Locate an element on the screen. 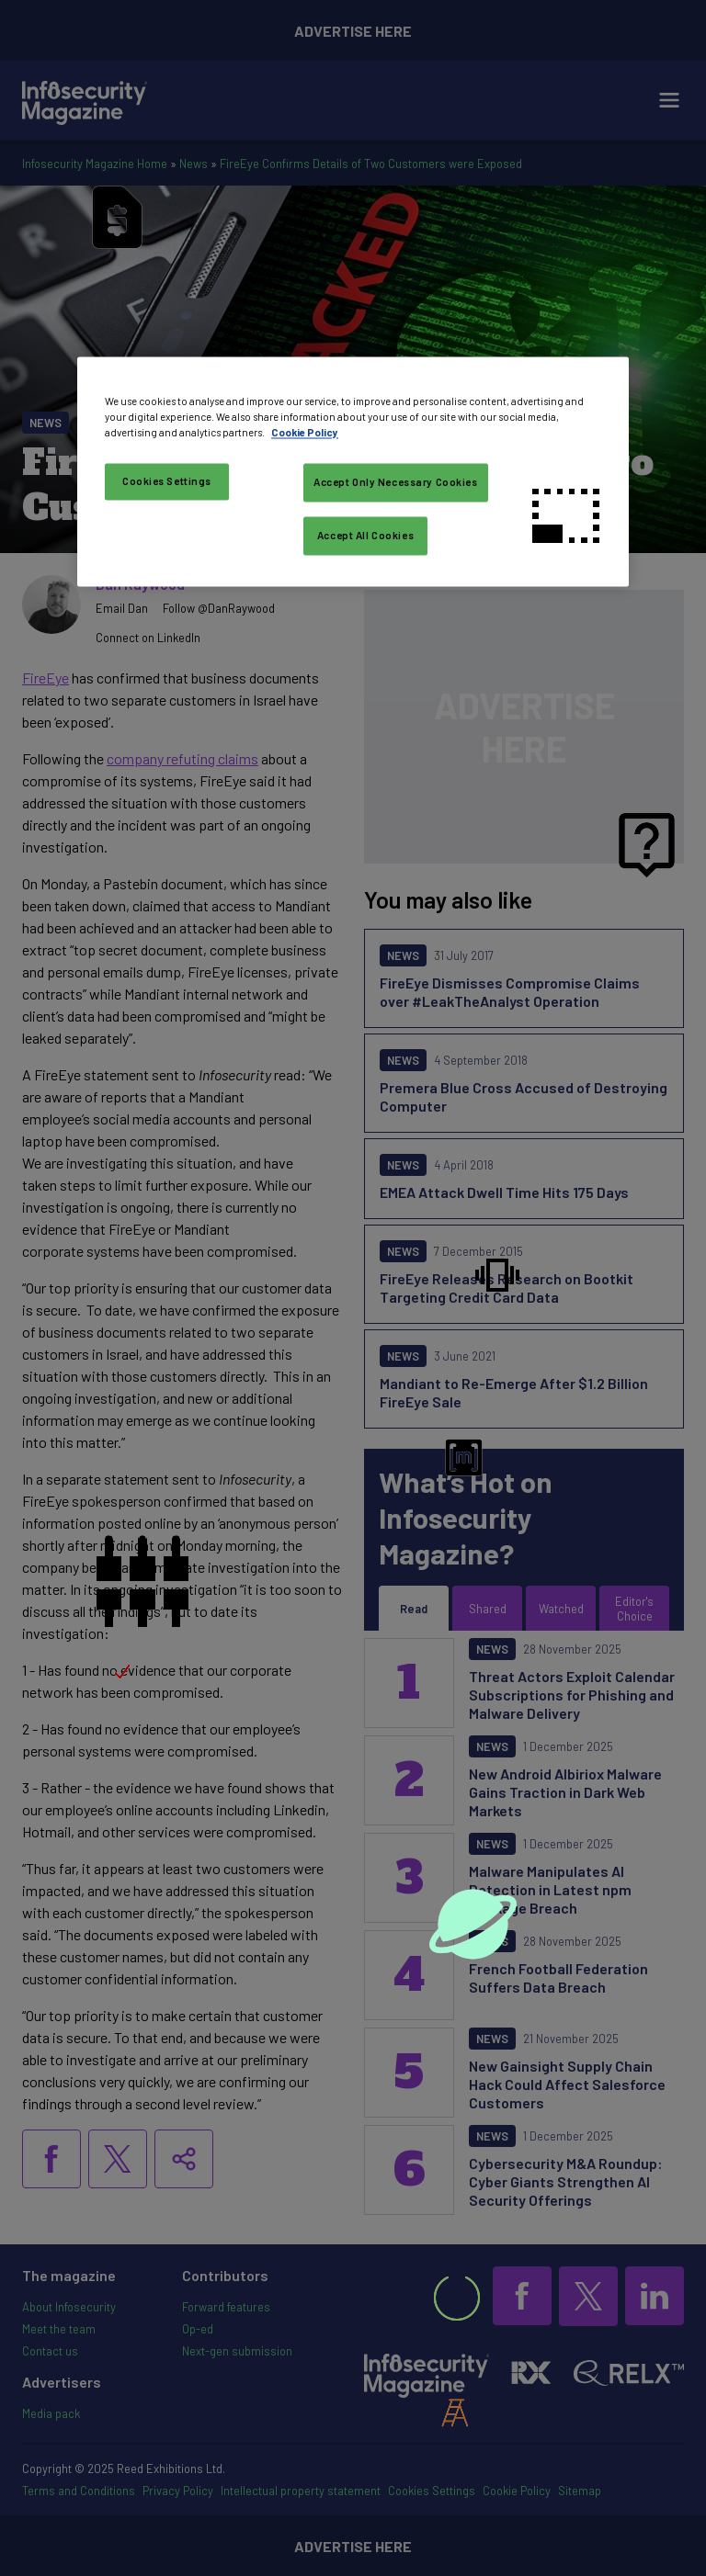  enable vibration mode for notifications is located at coordinates (497, 1275).